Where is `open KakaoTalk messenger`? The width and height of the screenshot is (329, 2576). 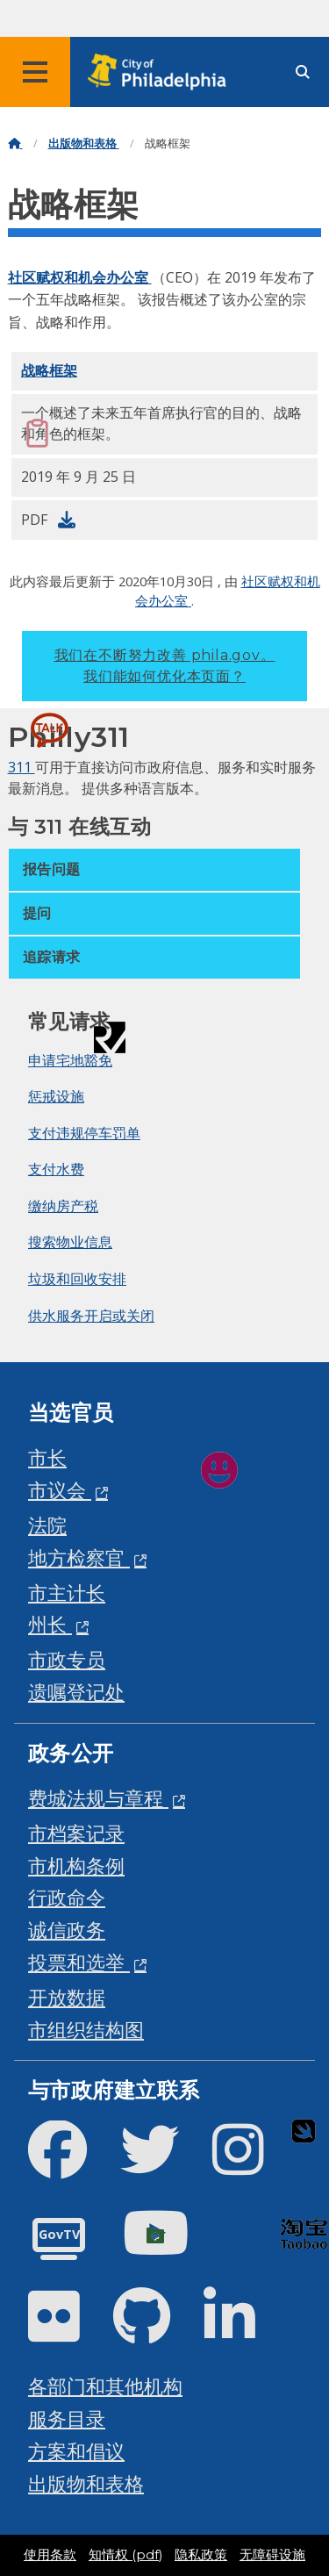 open KakaoTalk messenger is located at coordinates (49, 728).